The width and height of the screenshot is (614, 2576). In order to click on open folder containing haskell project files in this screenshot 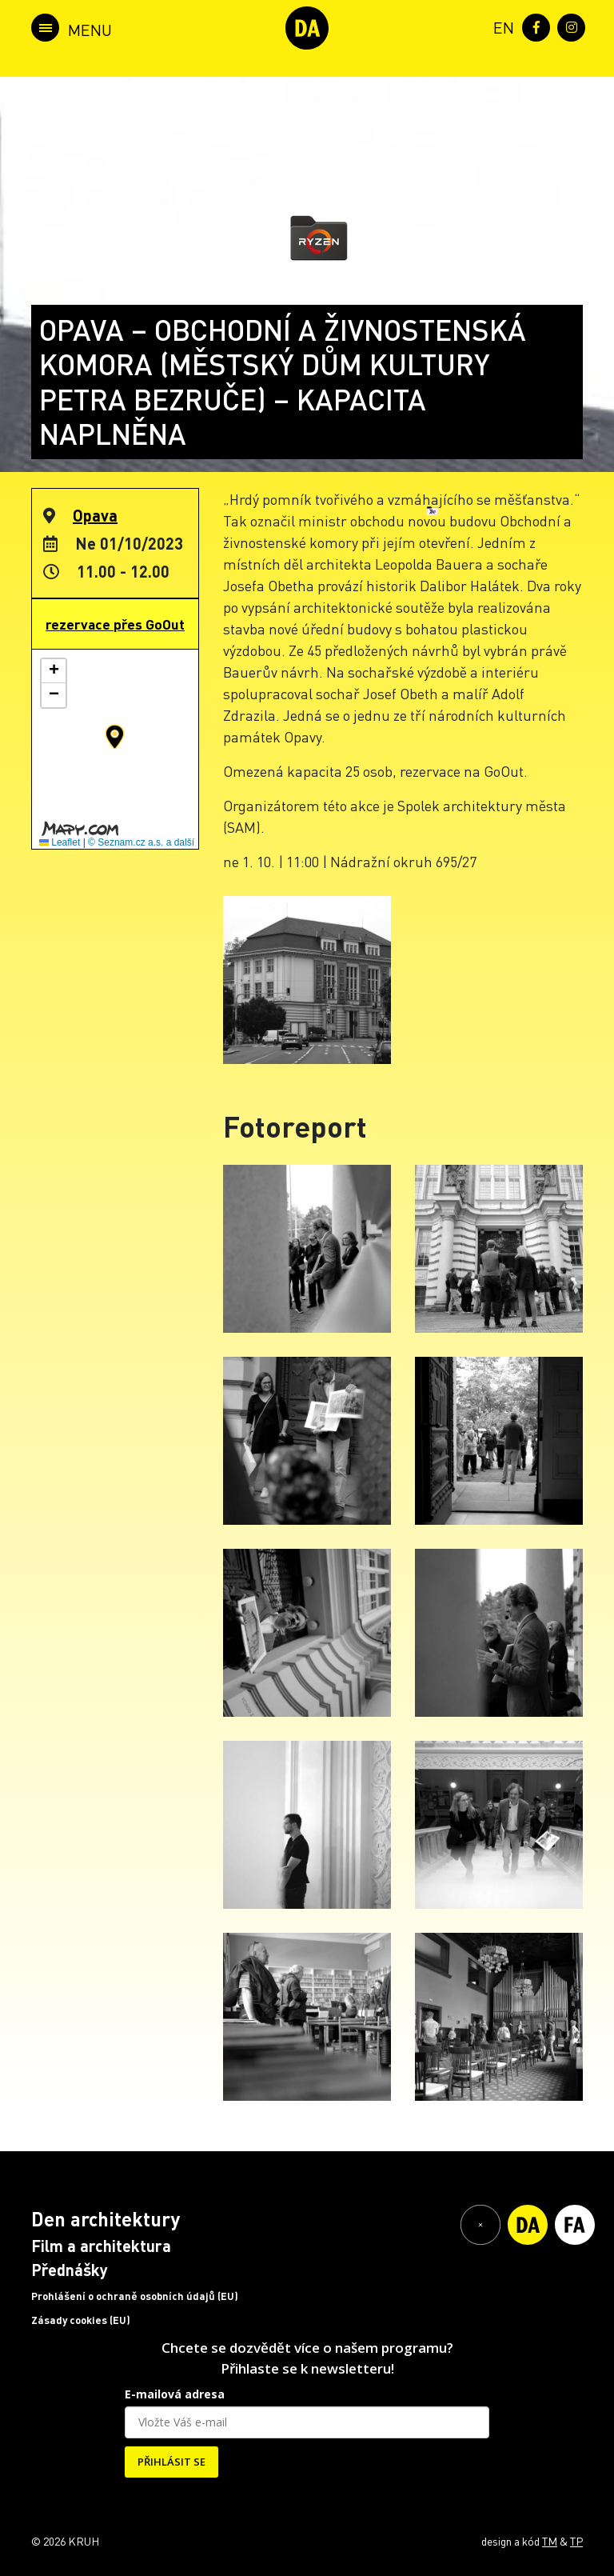, I will do `click(433, 511)`.